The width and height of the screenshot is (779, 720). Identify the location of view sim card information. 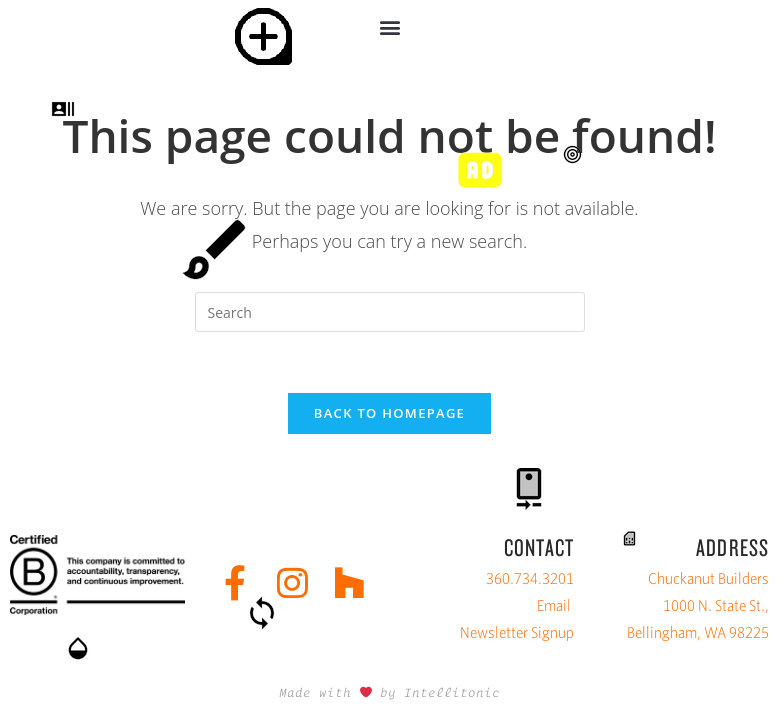
(629, 538).